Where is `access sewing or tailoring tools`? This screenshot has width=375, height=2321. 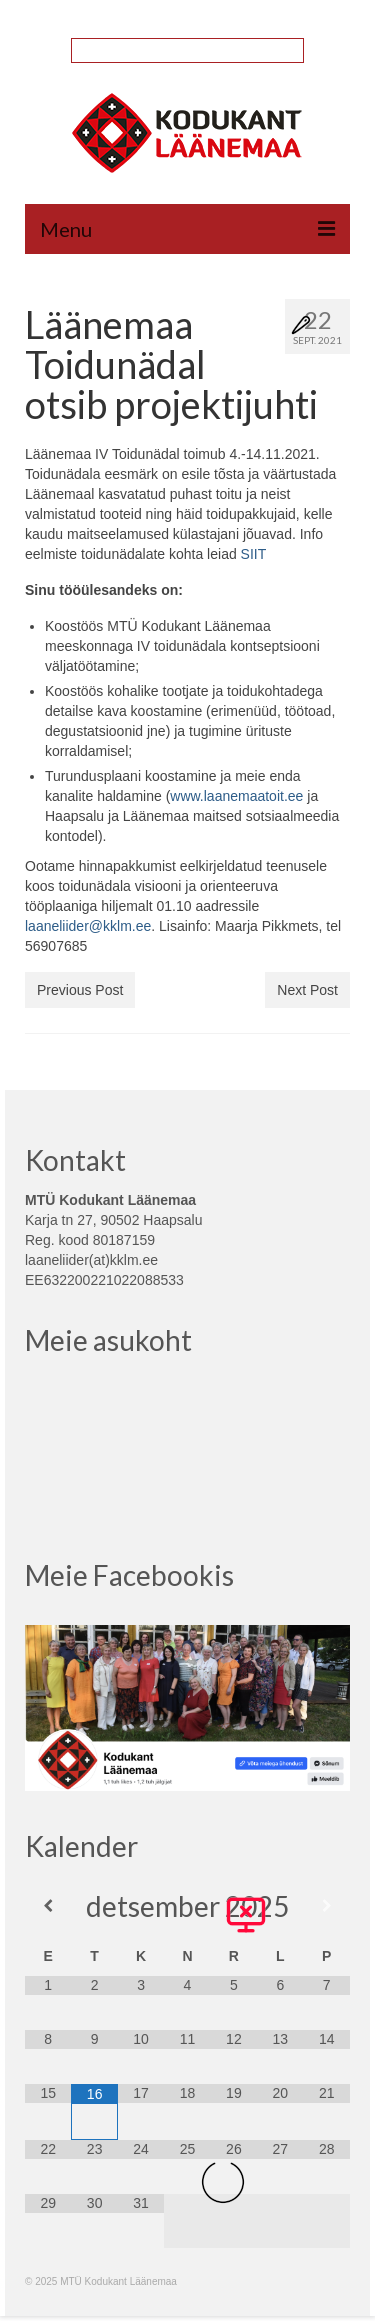 access sewing or tailoring tools is located at coordinates (301, 325).